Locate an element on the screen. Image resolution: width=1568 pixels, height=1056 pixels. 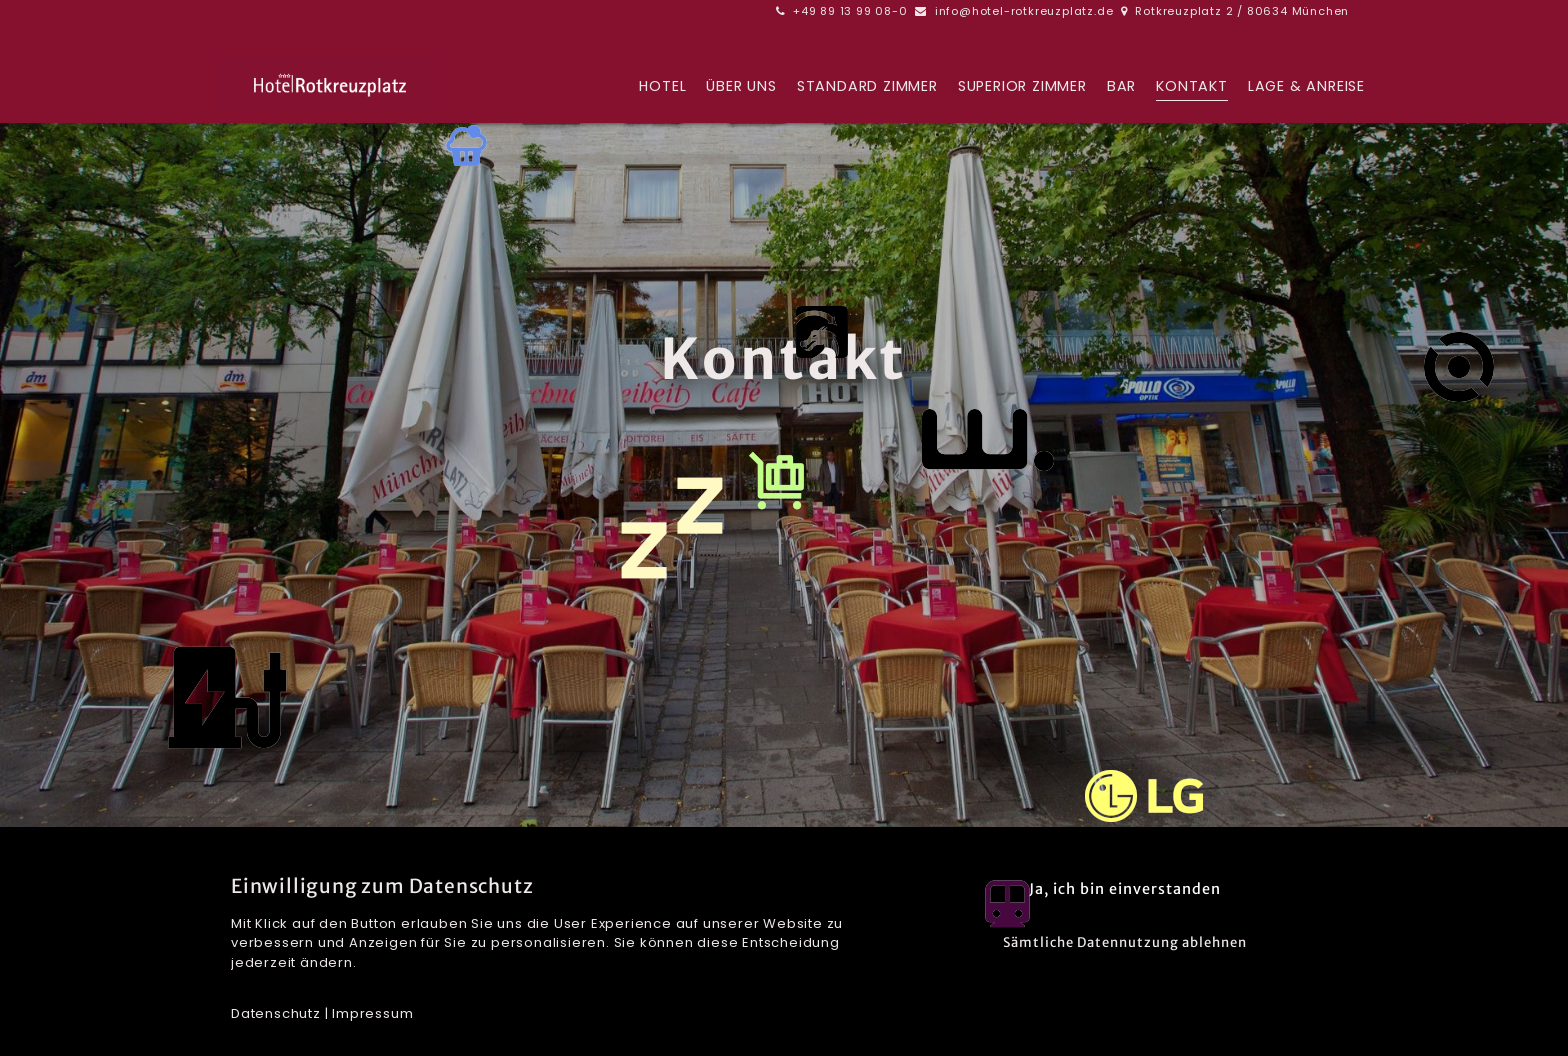
open LightBurn laser cutting software is located at coordinates (822, 332).